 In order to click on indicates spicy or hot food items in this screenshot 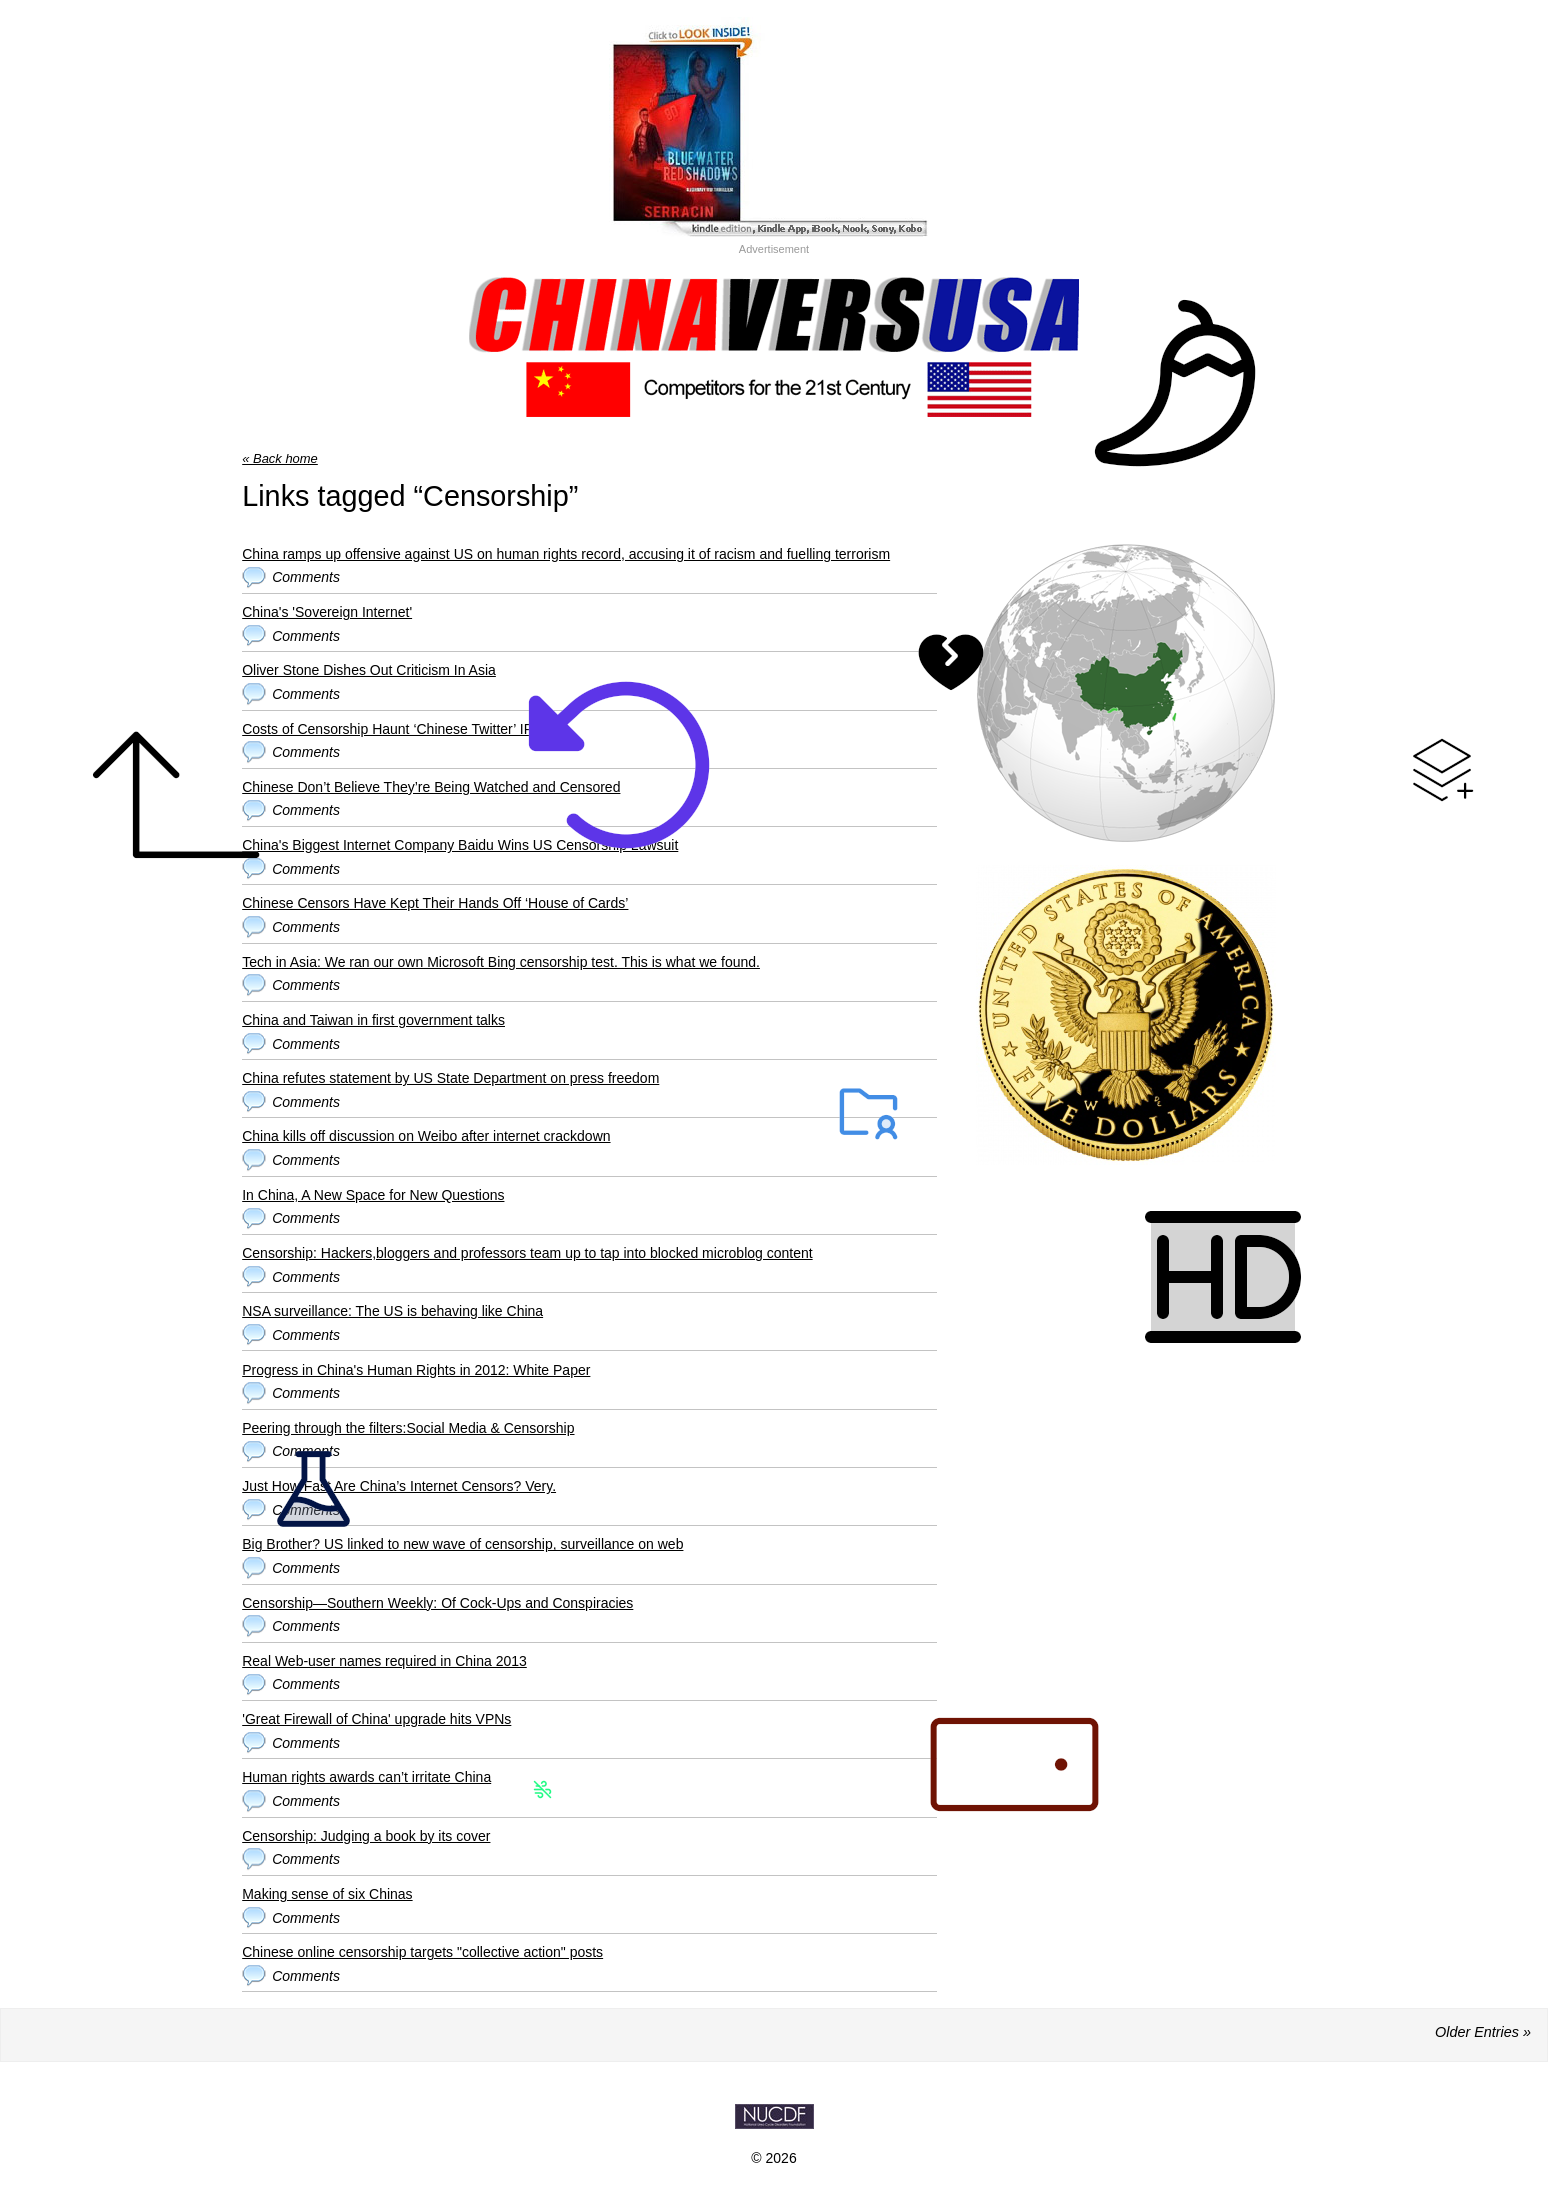, I will do `click(1184, 389)`.